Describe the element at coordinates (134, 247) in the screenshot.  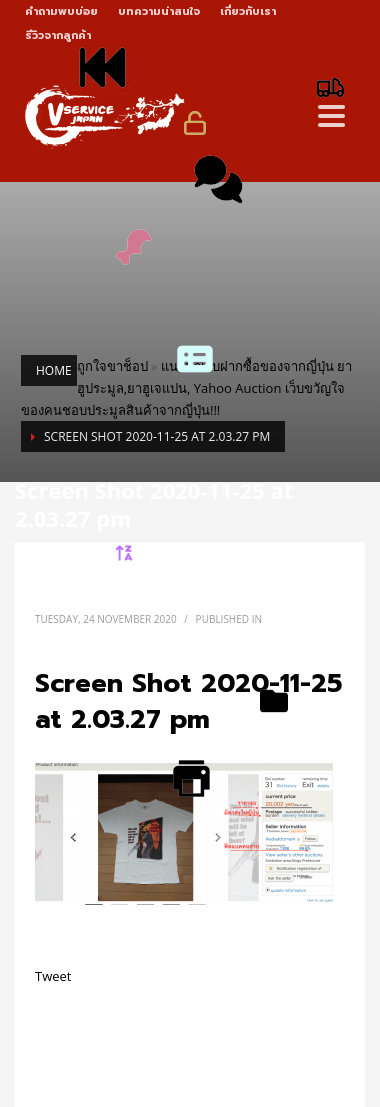
I see `access food or dining options` at that location.